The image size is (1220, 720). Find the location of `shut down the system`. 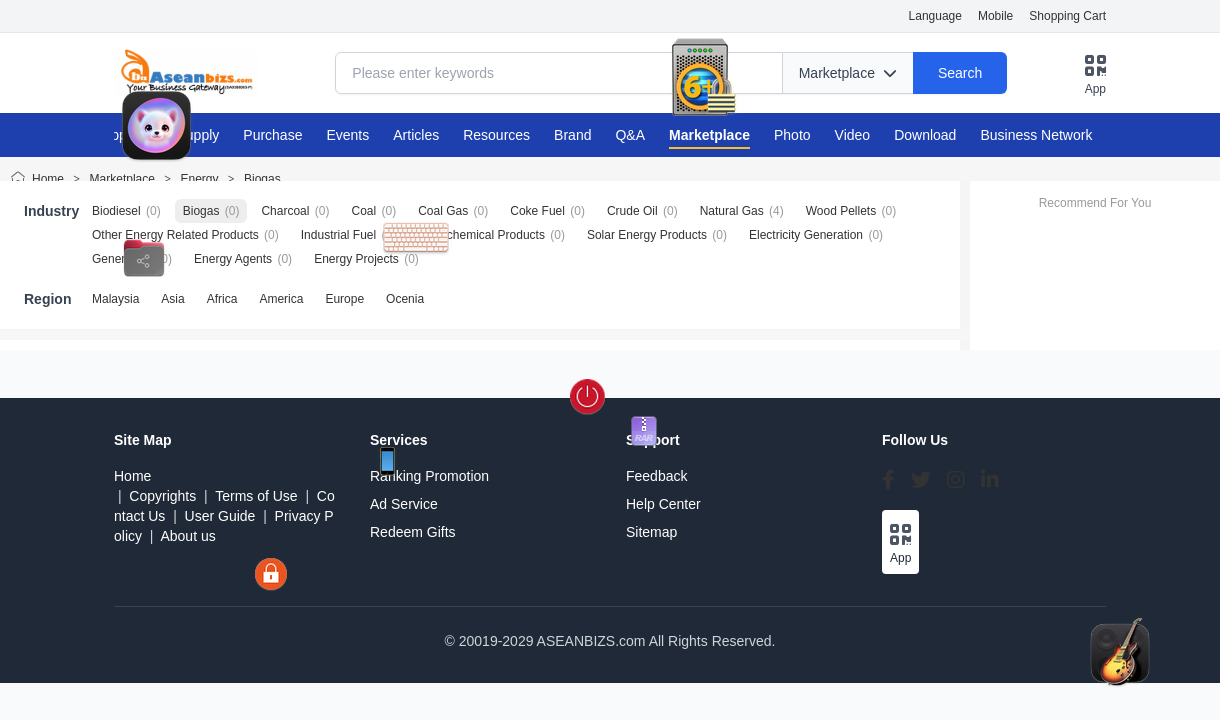

shut down the system is located at coordinates (588, 397).